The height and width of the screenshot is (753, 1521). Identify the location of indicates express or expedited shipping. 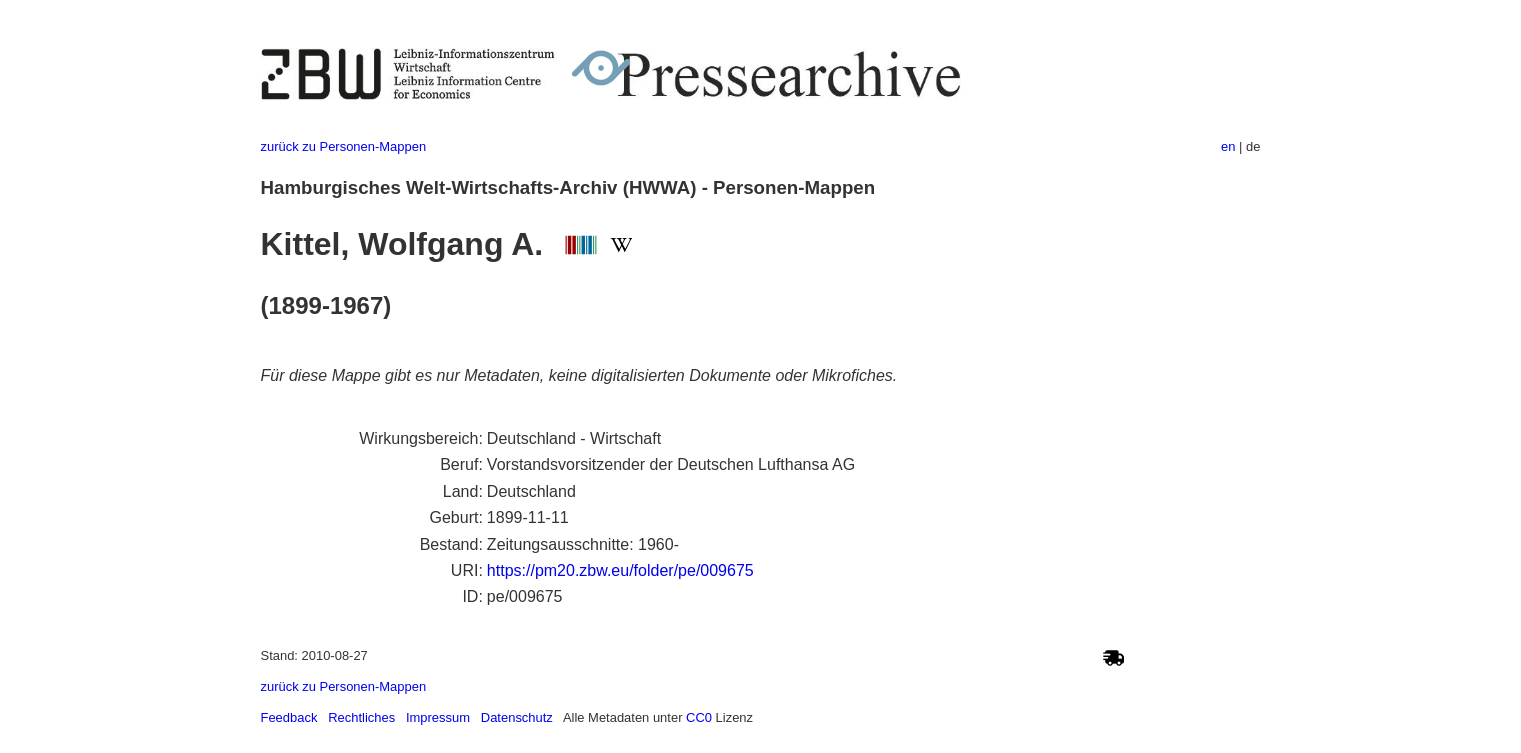
(1113, 657).